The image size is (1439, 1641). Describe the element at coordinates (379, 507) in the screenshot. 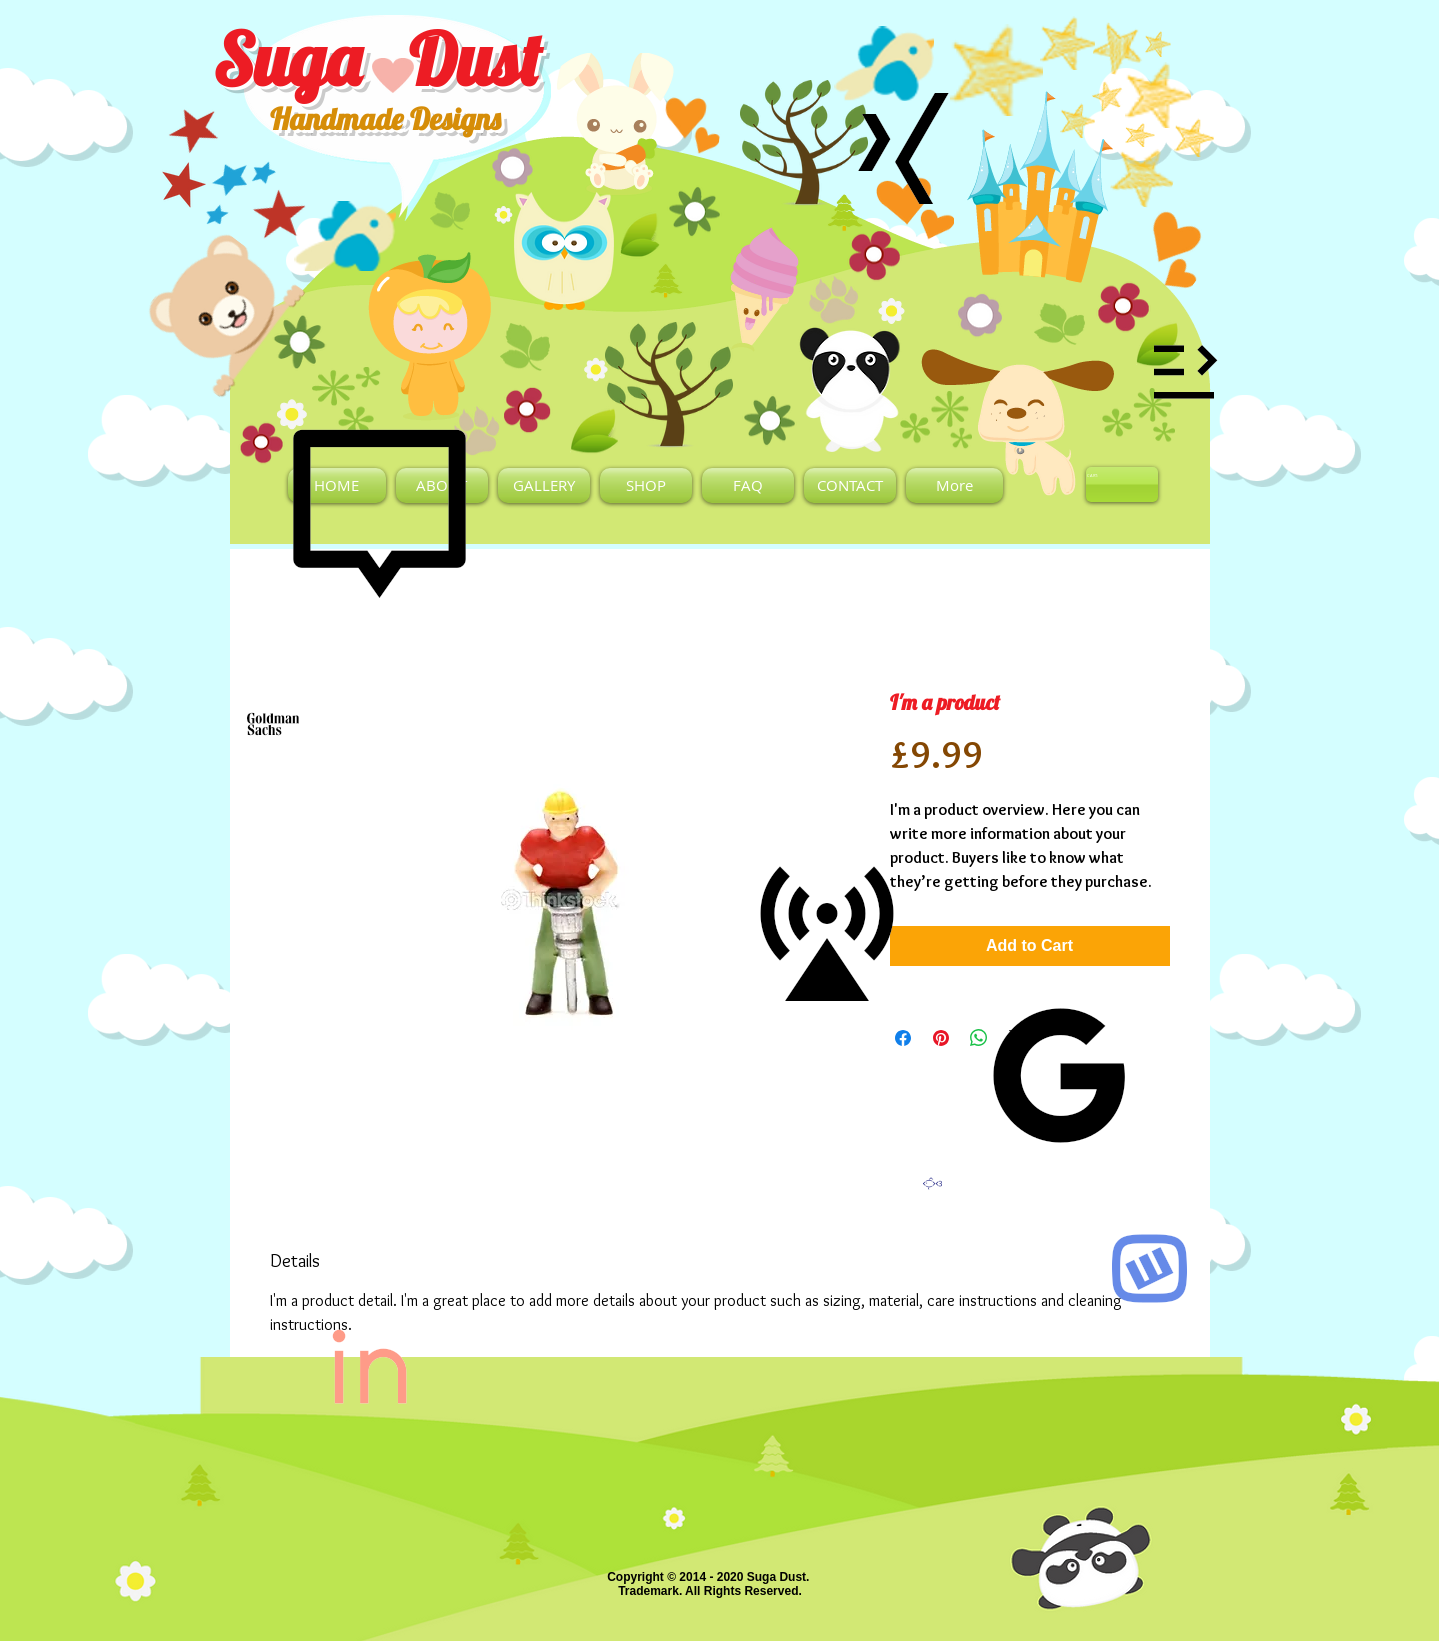

I see `open chat or messaging` at that location.